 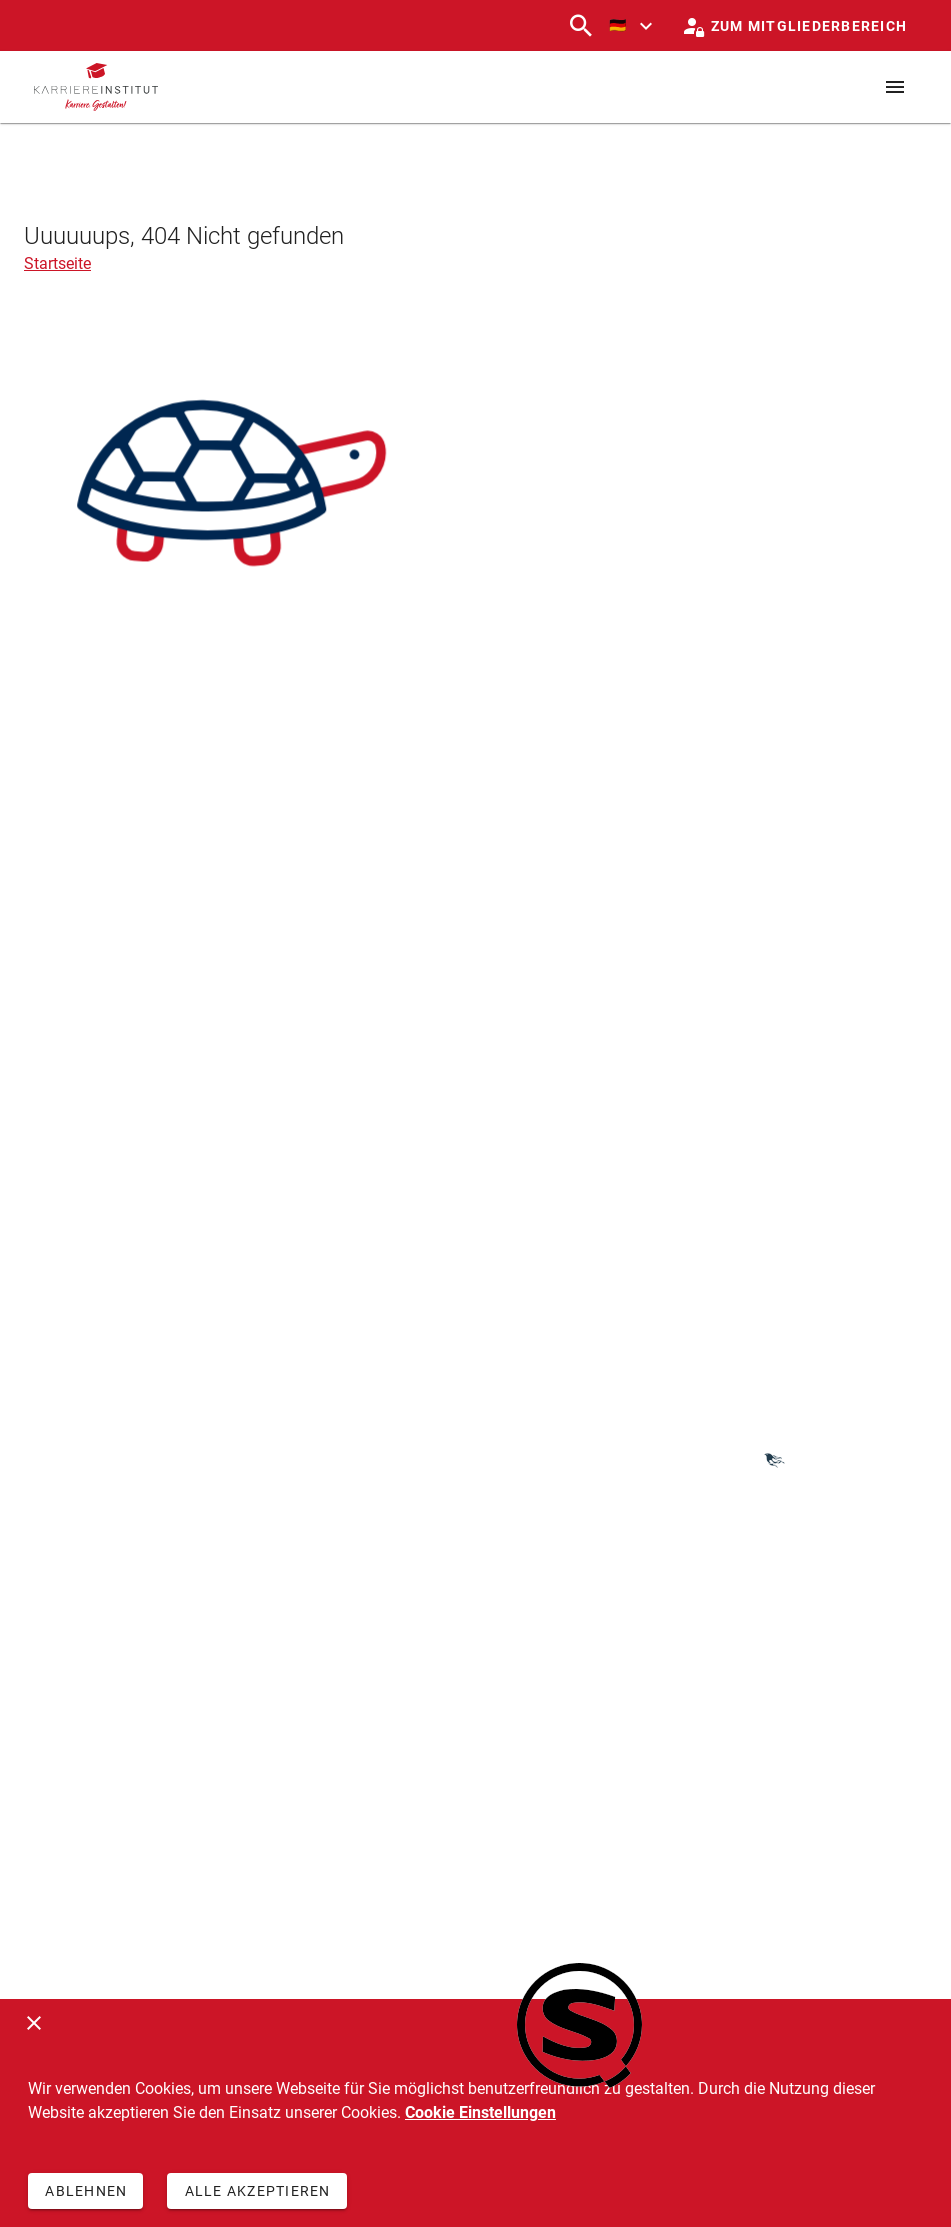 What do you see at coordinates (579, 2025) in the screenshot?
I see `open sogou search engine` at bounding box center [579, 2025].